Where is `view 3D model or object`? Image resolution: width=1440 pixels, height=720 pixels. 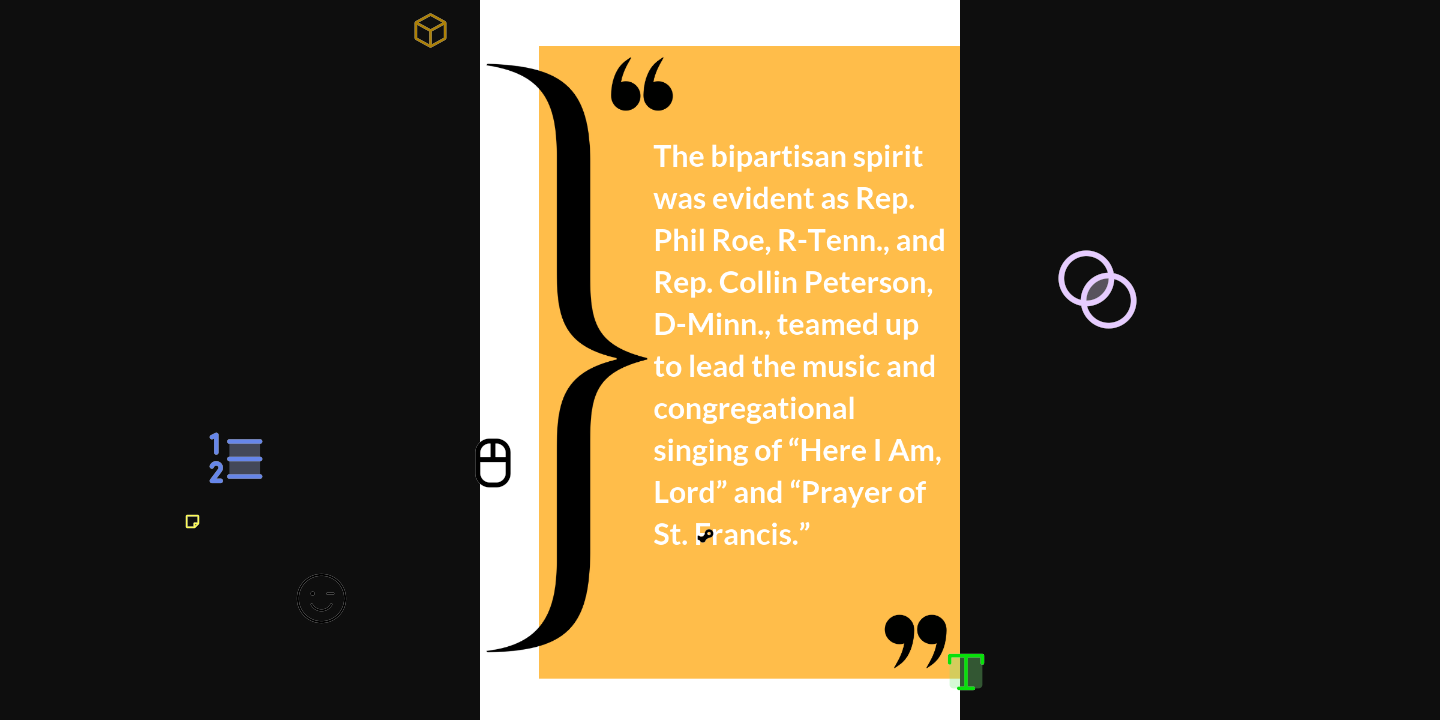
view 3D model or object is located at coordinates (430, 30).